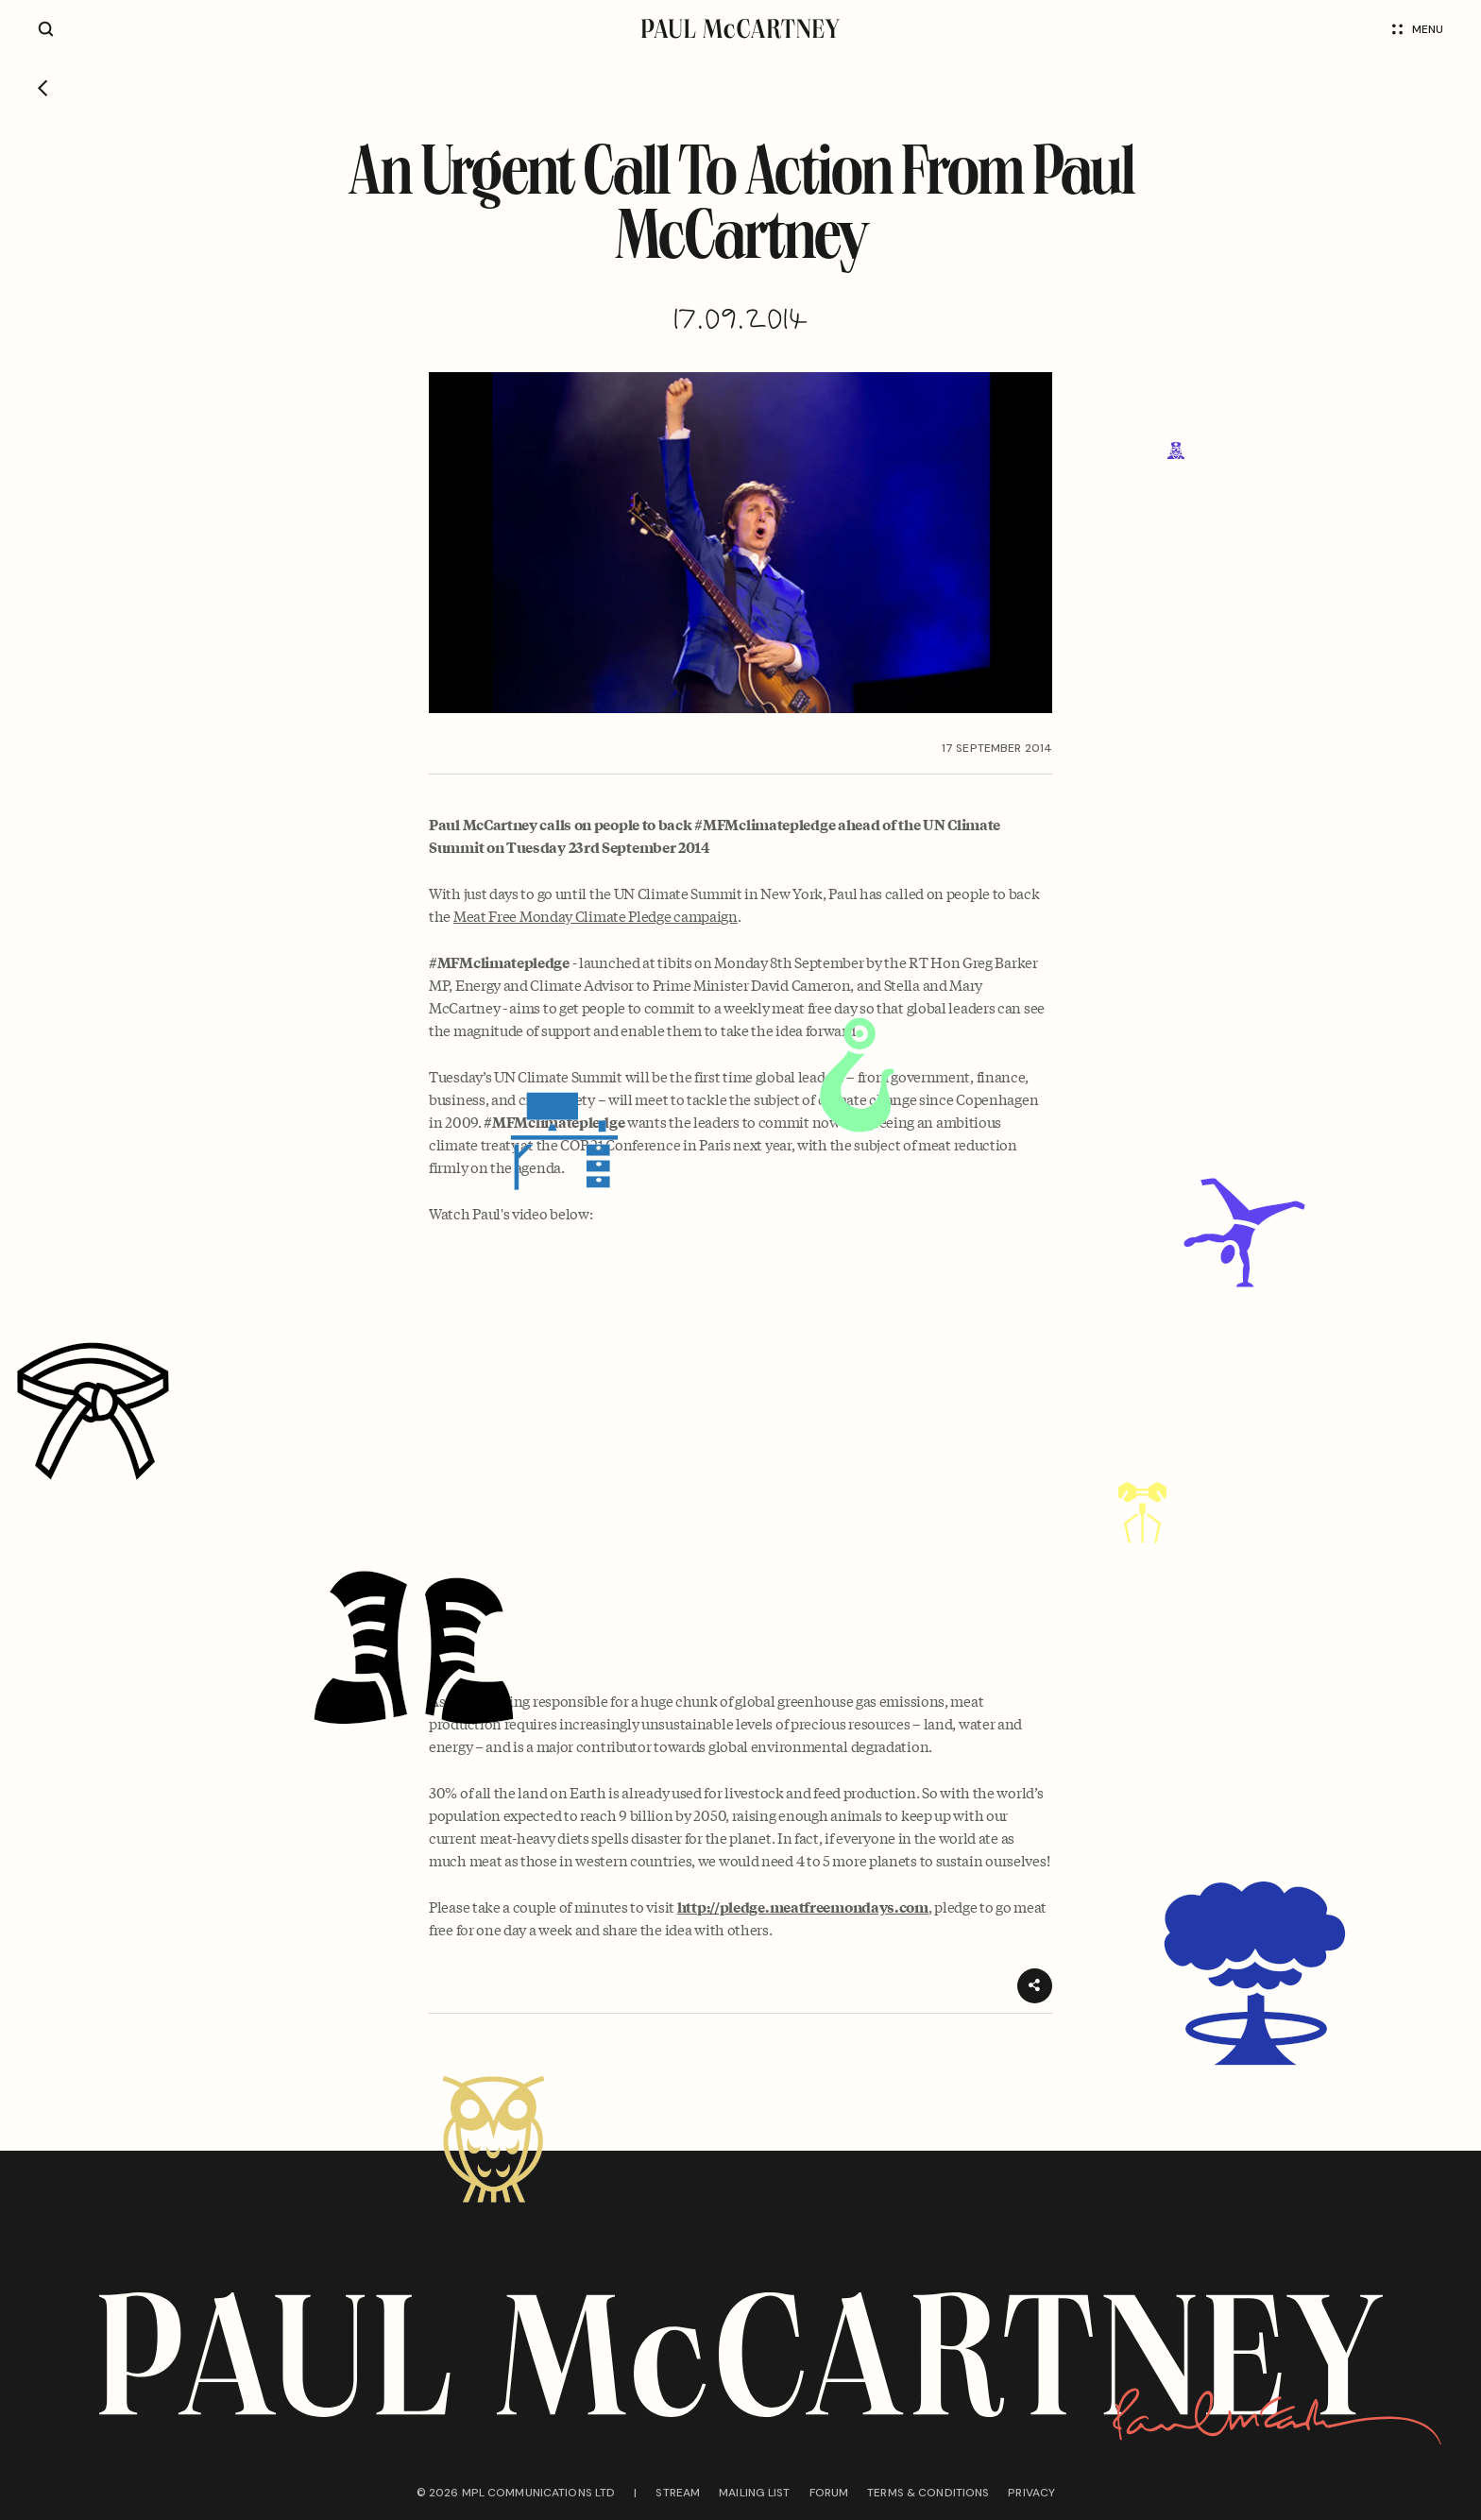 Image resolution: width=1481 pixels, height=2520 pixels. I want to click on access workspace or office settings, so click(564, 1130).